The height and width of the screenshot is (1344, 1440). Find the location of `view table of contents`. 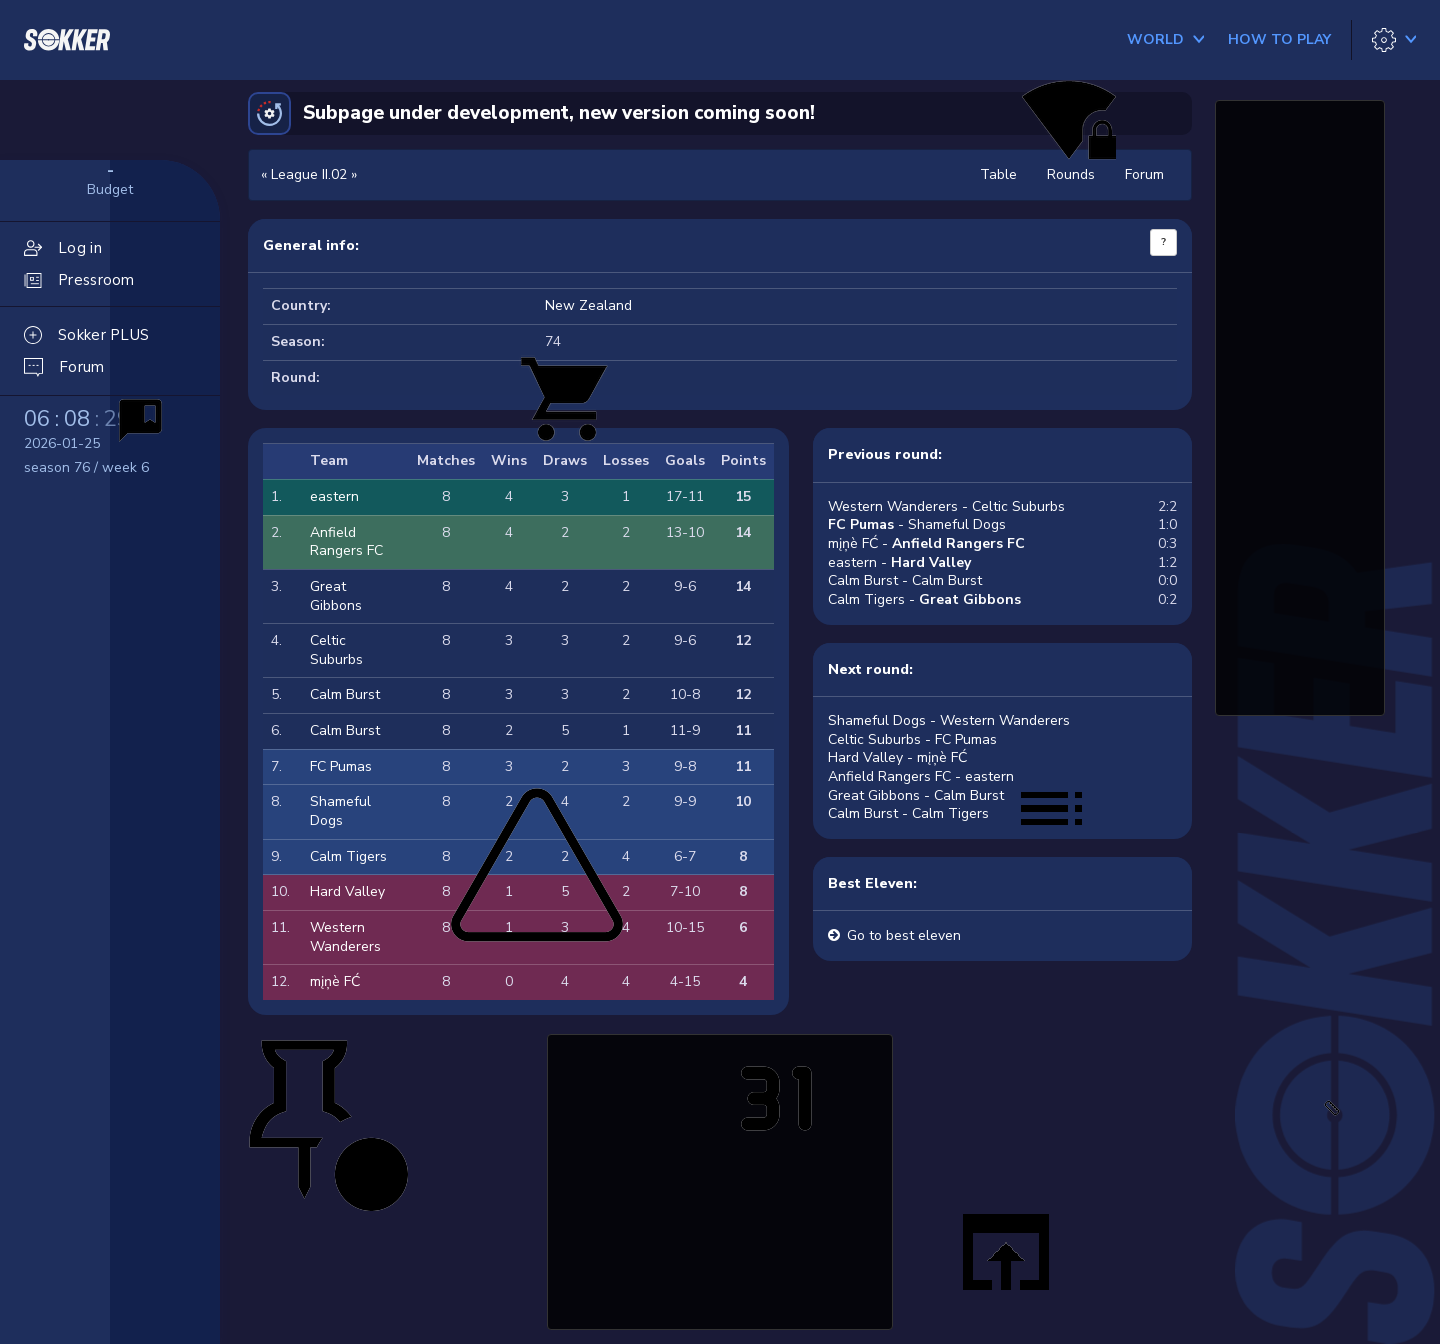

view table of contents is located at coordinates (1051, 808).